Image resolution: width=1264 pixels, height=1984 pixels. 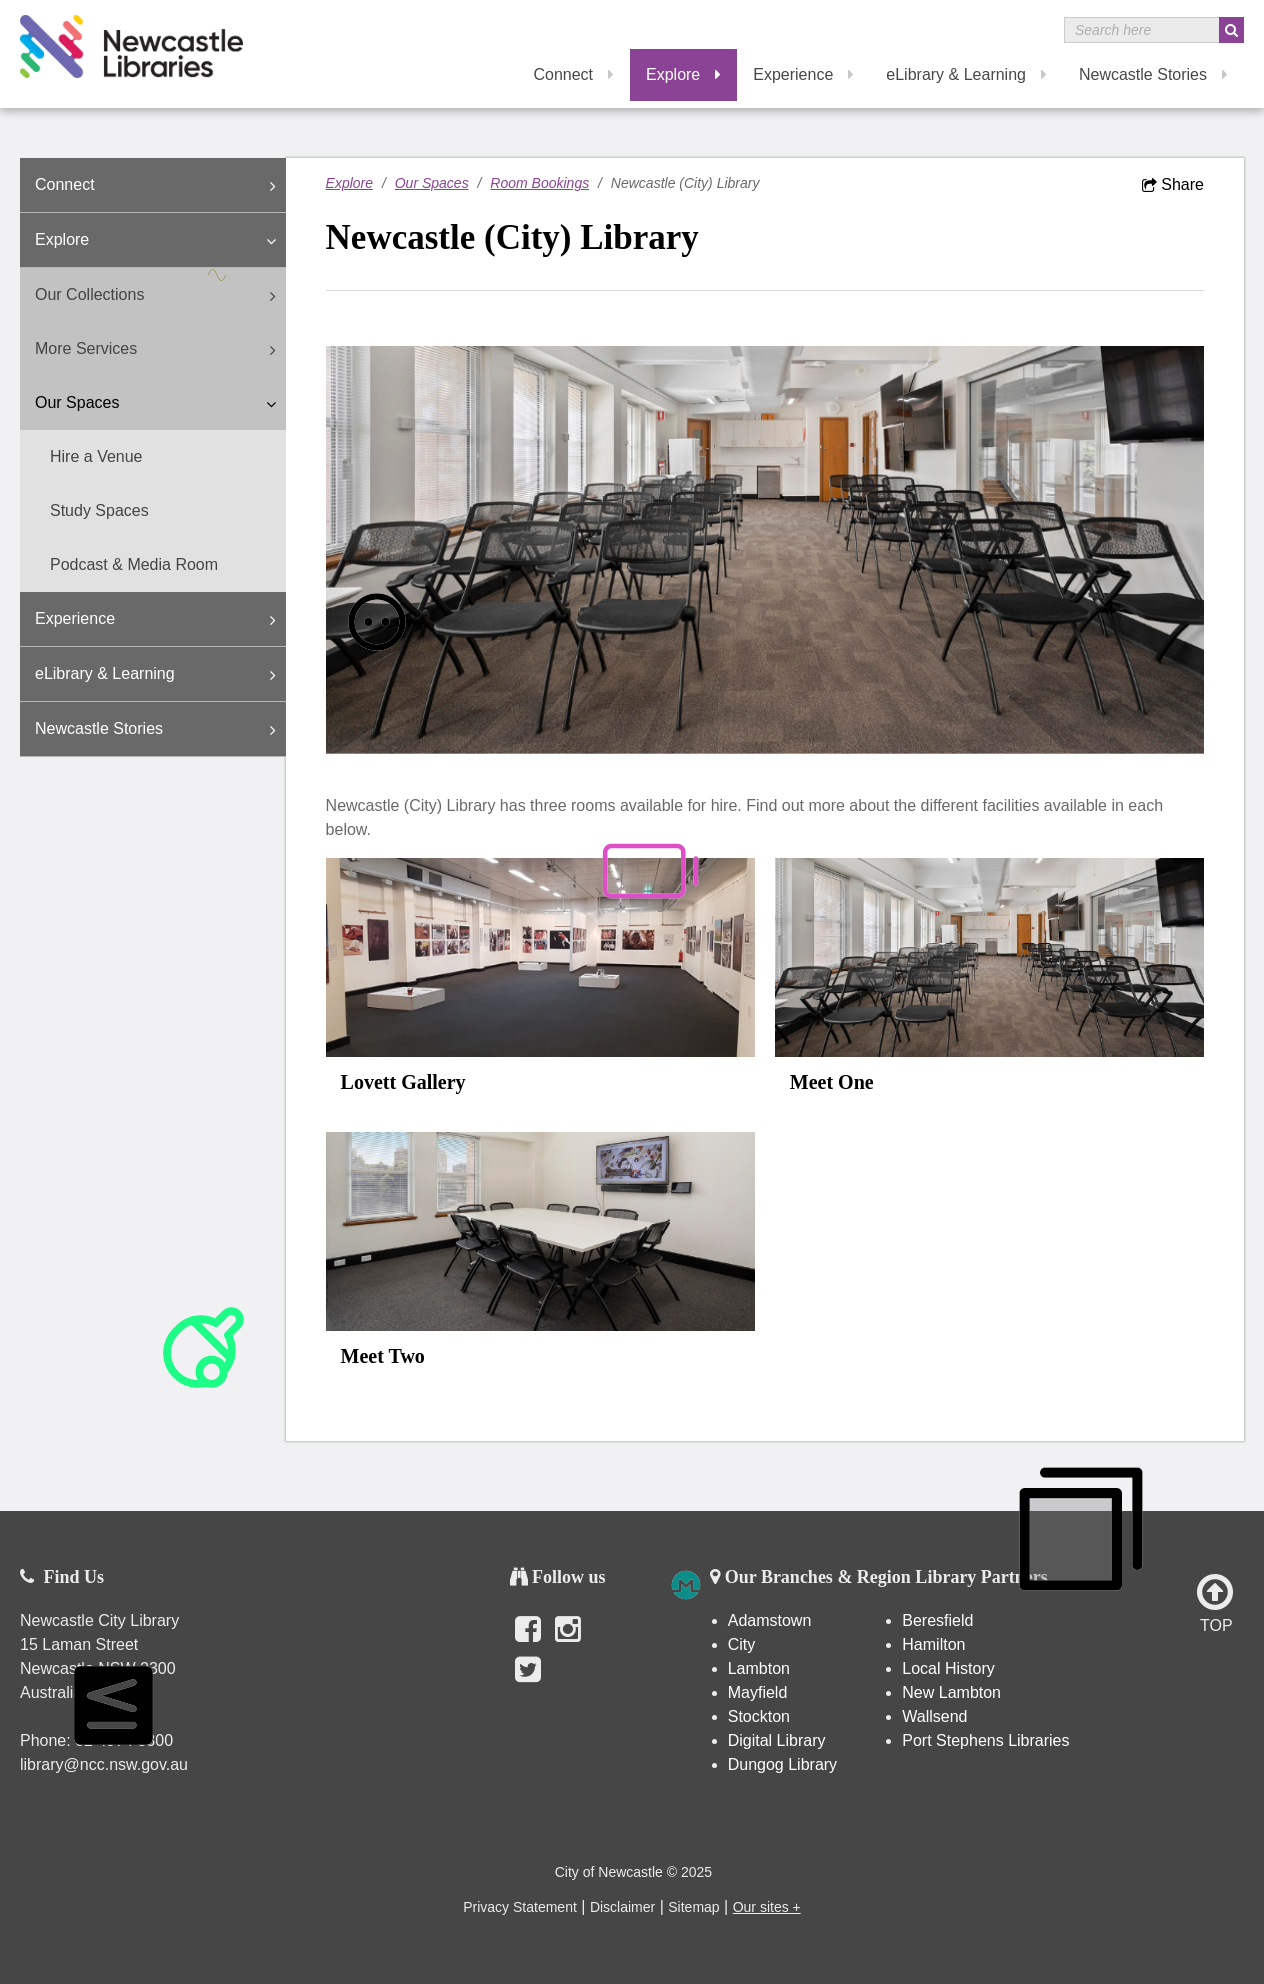 What do you see at coordinates (1081, 1529) in the screenshot?
I see `copy content to clipboard` at bounding box center [1081, 1529].